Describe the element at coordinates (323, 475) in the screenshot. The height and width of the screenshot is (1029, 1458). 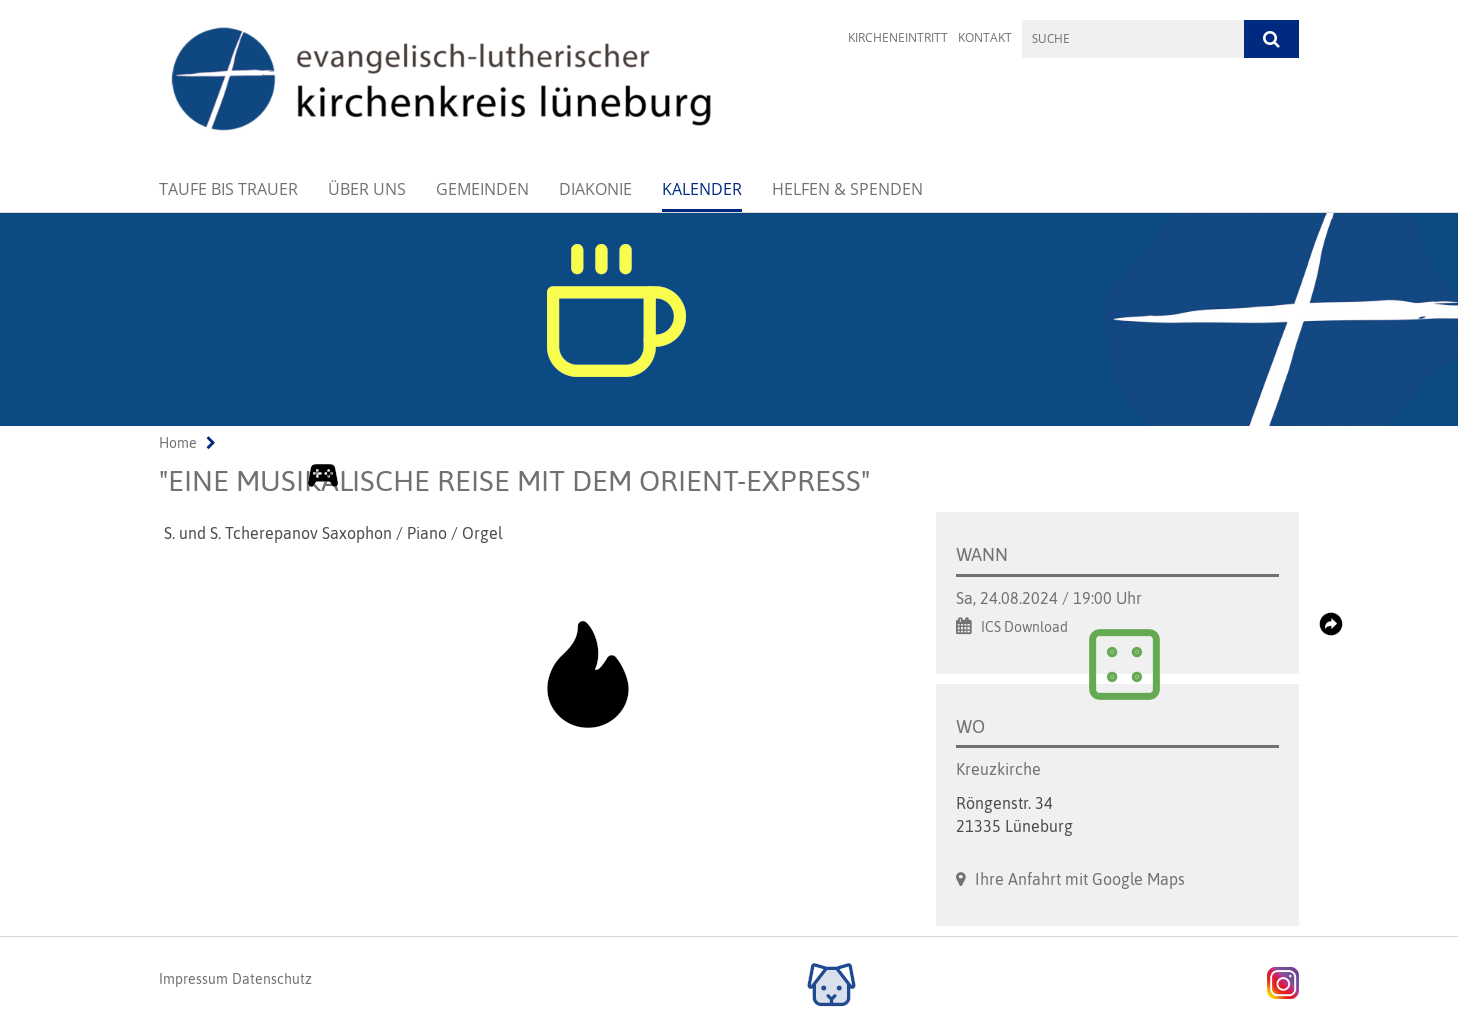
I see `access gaming features or games library` at that location.